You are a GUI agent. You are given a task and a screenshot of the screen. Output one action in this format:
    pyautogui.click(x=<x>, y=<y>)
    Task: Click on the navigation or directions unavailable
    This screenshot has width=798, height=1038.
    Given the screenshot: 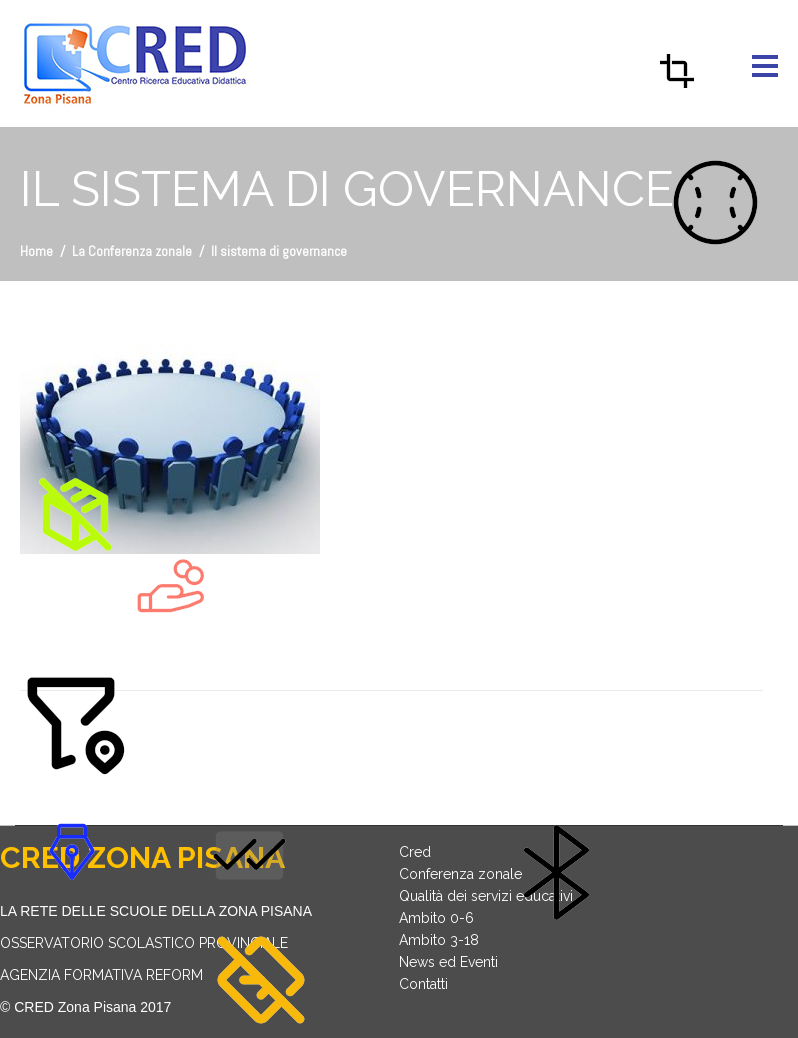 What is the action you would take?
    pyautogui.click(x=261, y=980)
    